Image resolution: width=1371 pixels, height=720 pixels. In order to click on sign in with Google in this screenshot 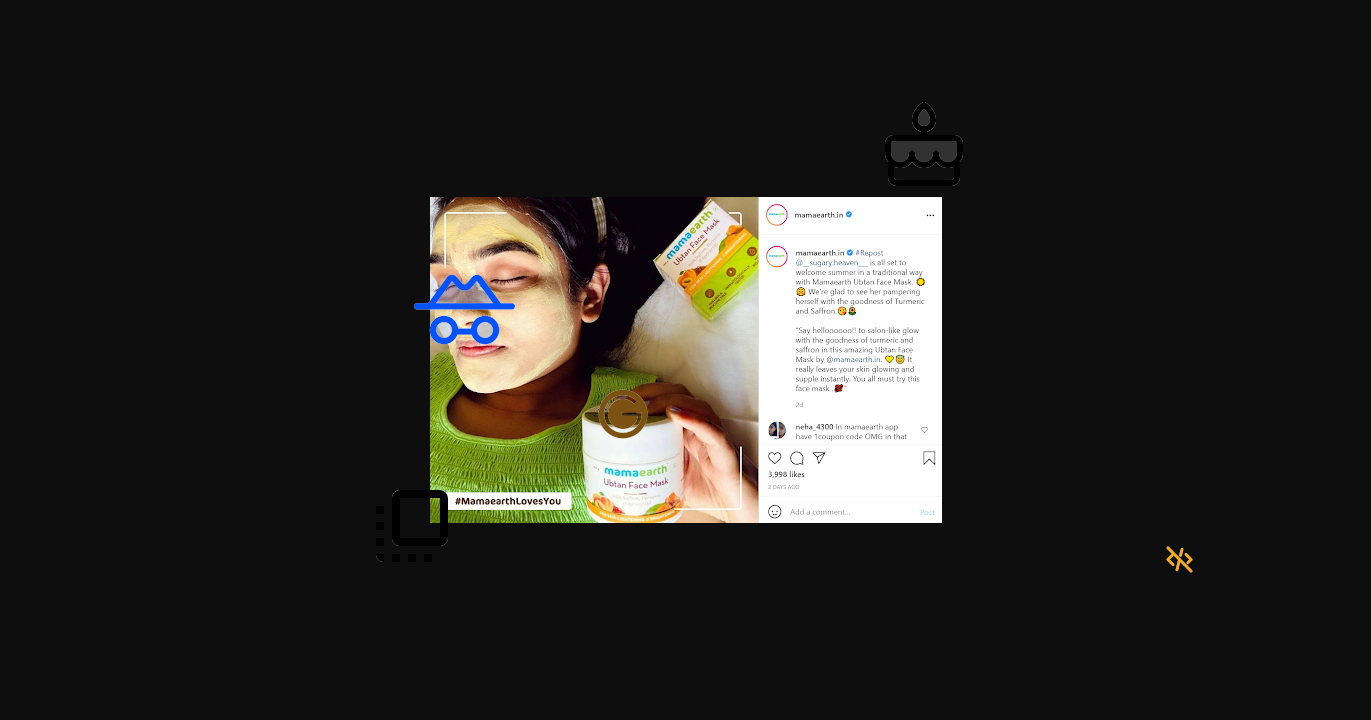, I will do `click(623, 414)`.